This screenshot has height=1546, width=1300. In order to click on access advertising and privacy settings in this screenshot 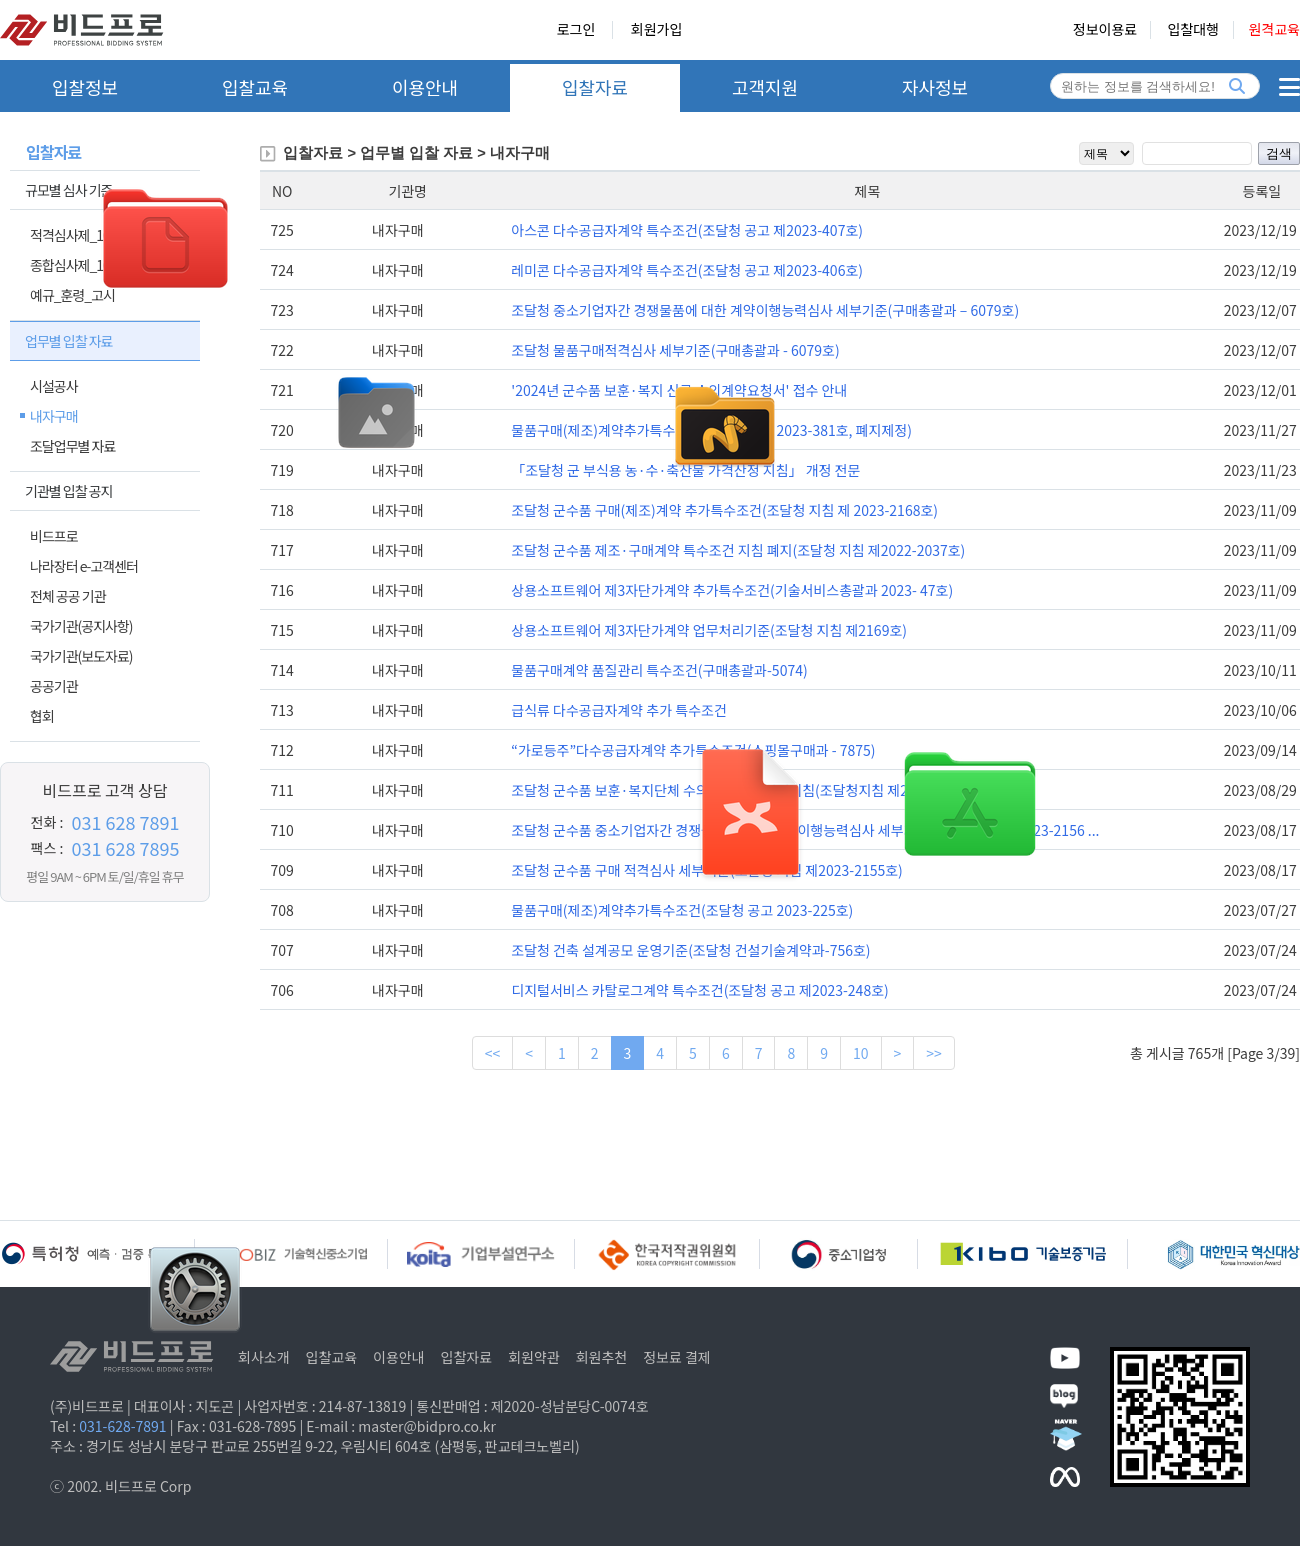, I will do `click(195, 1289)`.